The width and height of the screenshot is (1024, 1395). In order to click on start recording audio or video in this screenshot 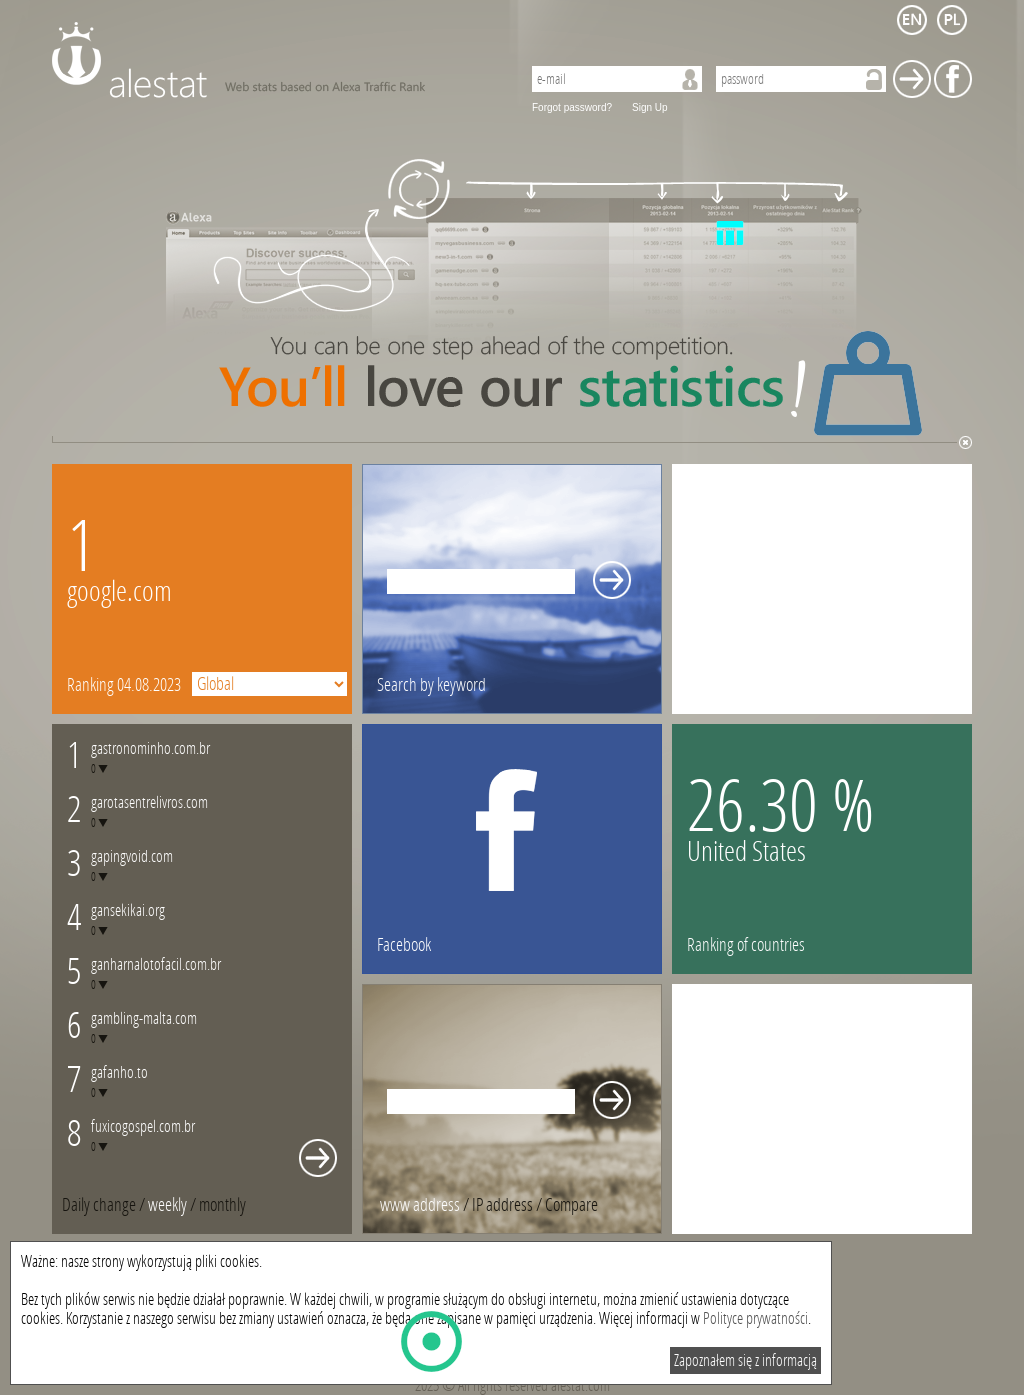, I will do `click(431, 1341)`.